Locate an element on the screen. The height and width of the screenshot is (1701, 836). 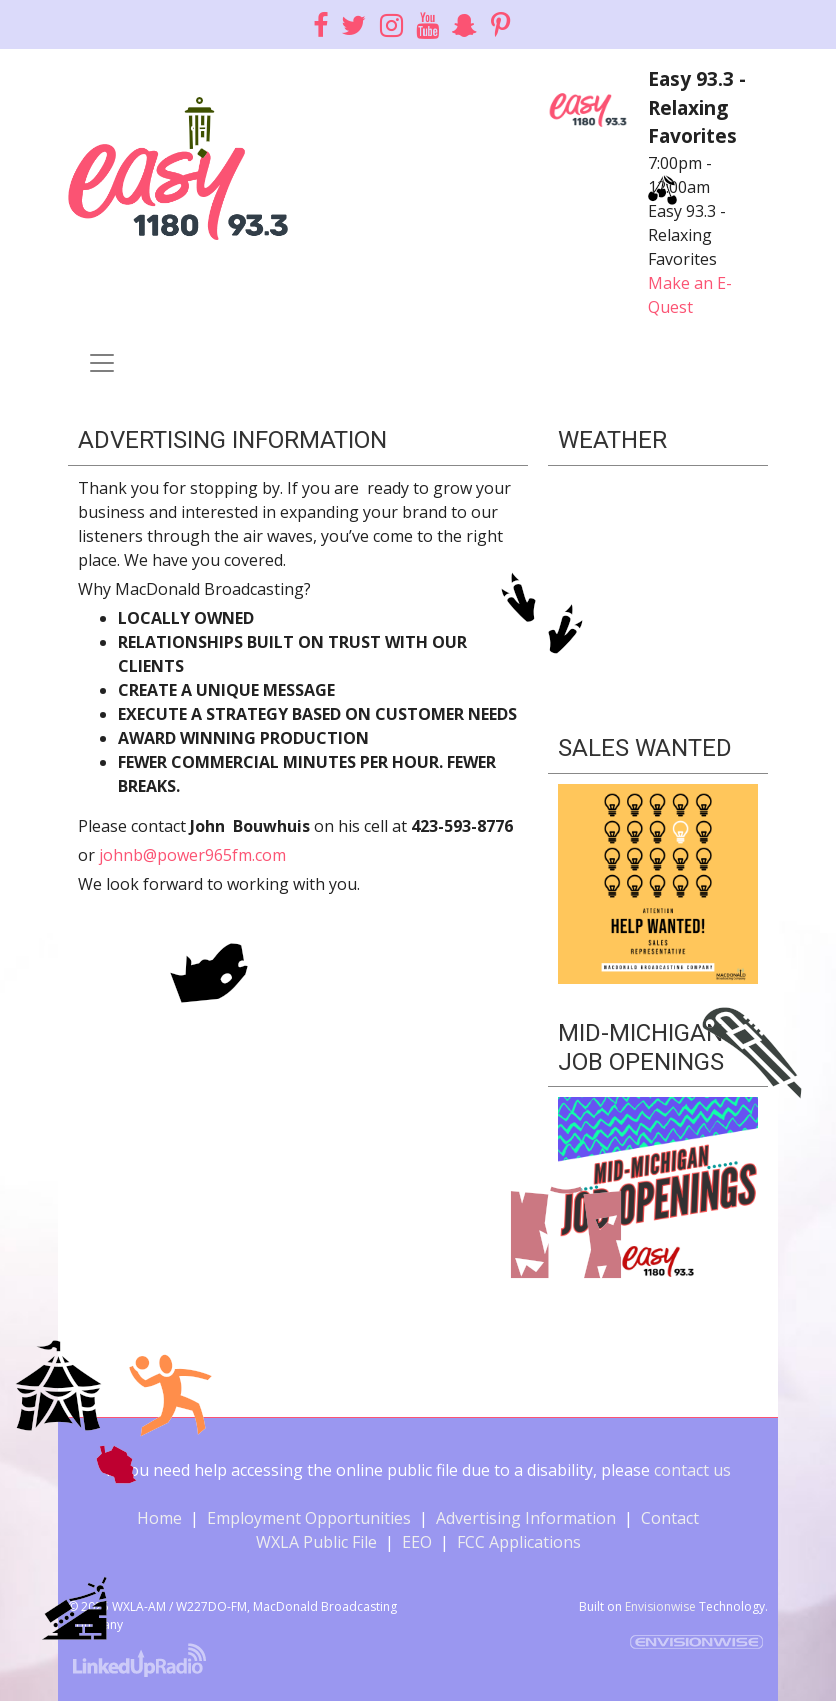
select tanzania as your country or region is located at coordinates (116, 1464).